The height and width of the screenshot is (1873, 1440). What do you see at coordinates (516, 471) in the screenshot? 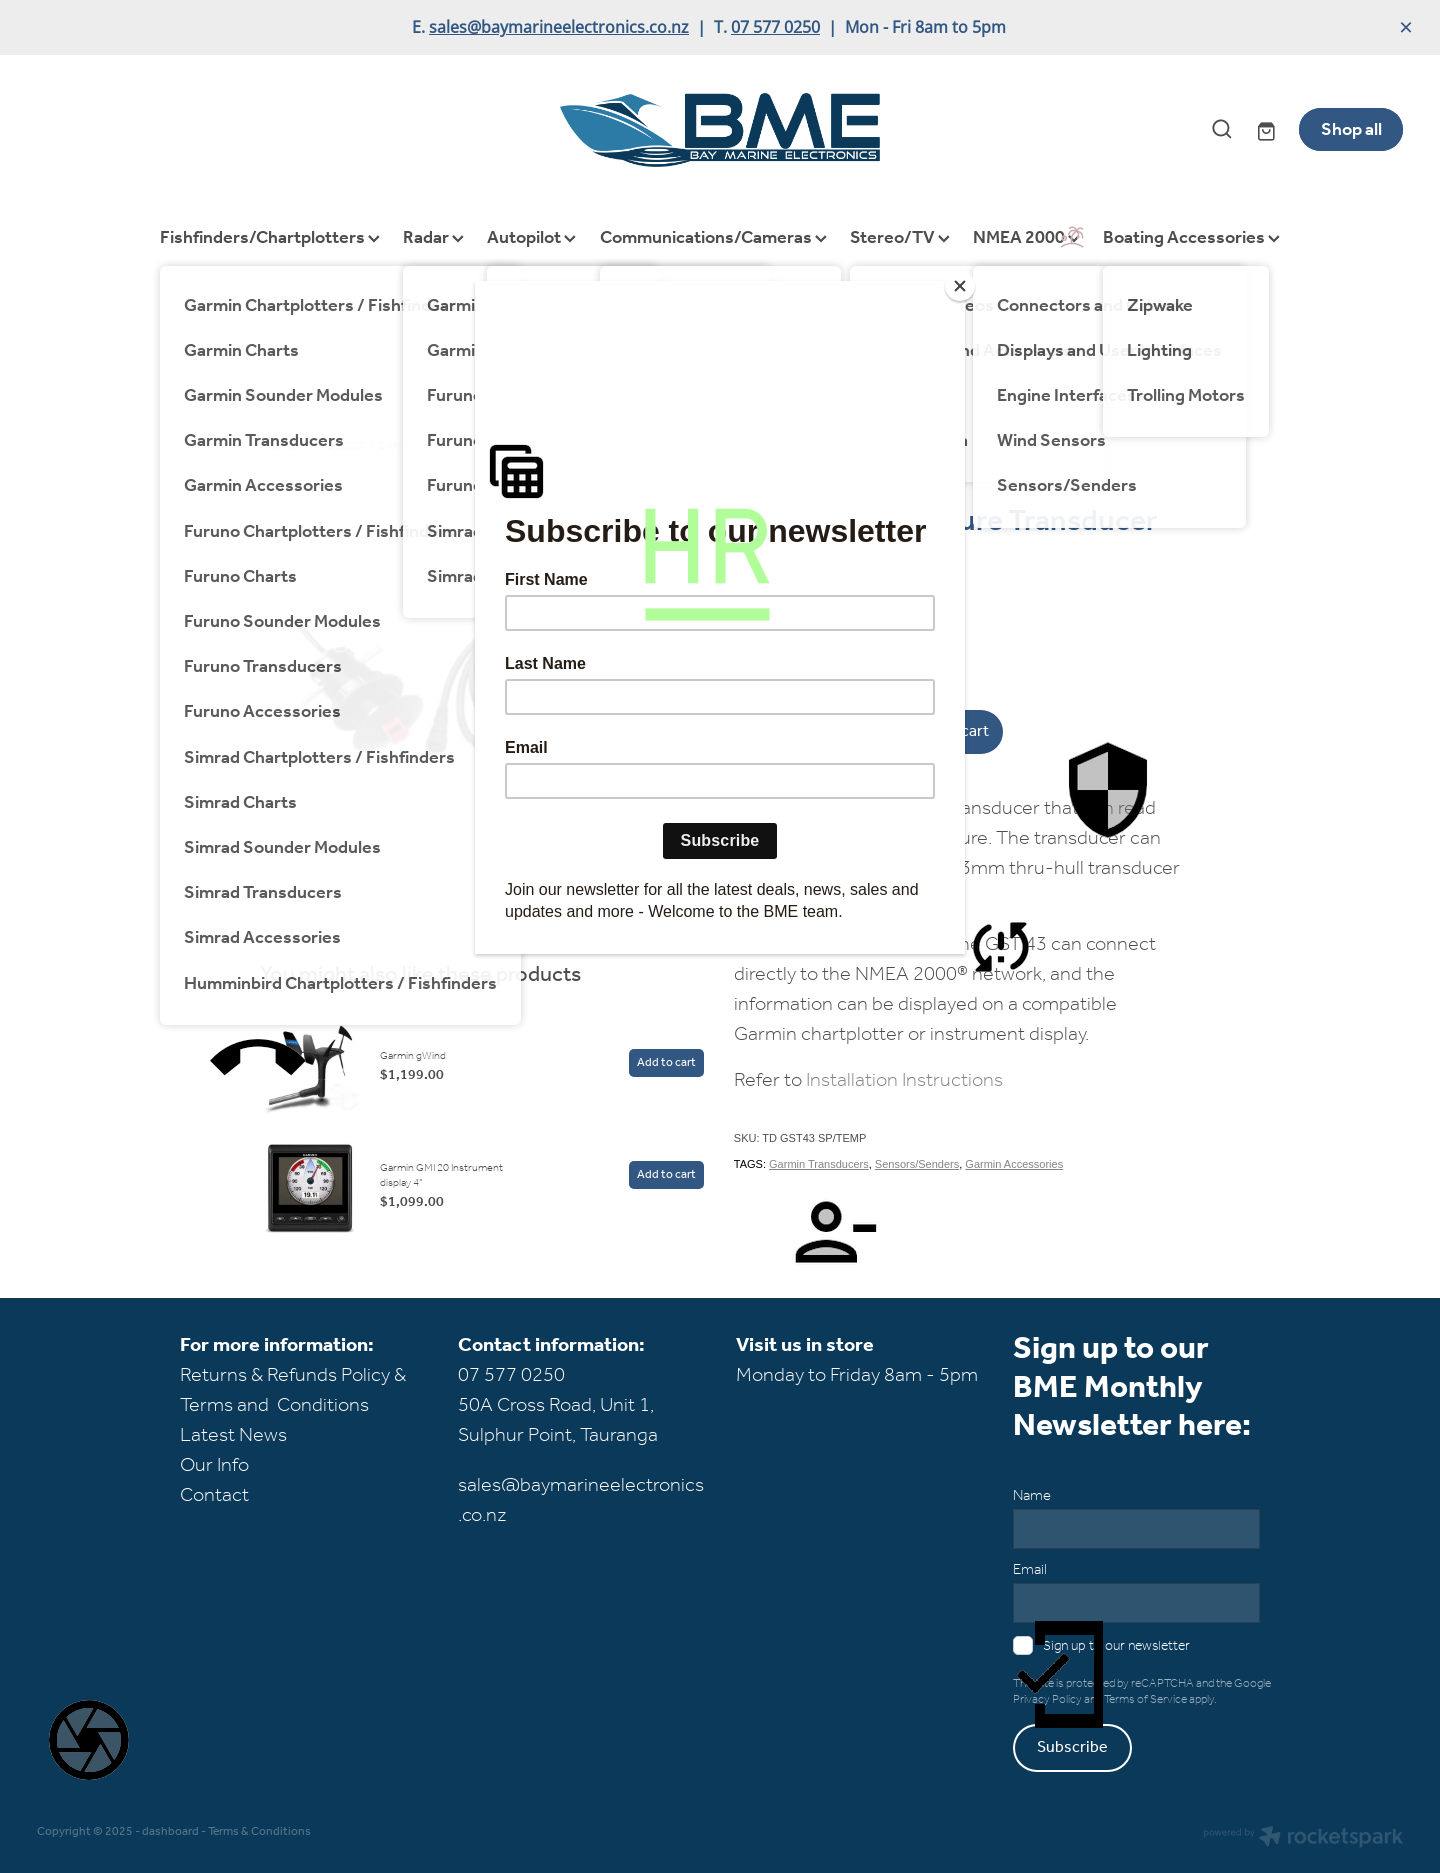
I see `switch to table view layout` at bounding box center [516, 471].